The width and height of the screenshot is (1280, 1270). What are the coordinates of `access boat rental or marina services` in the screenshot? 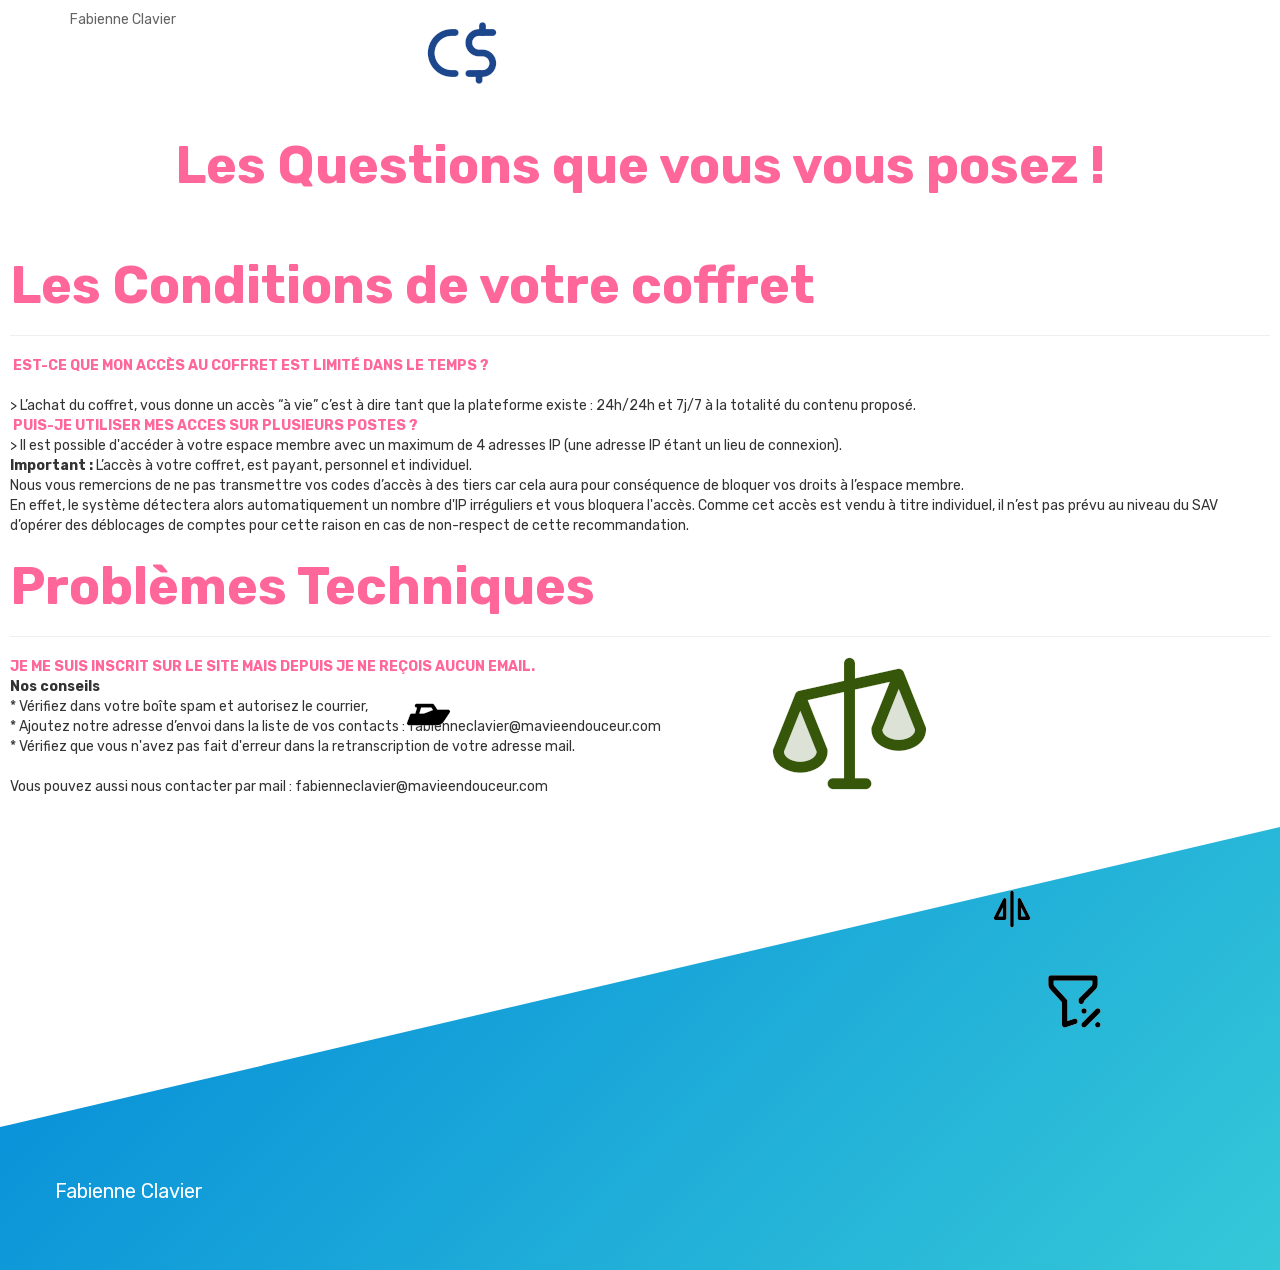 It's located at (428, 713).